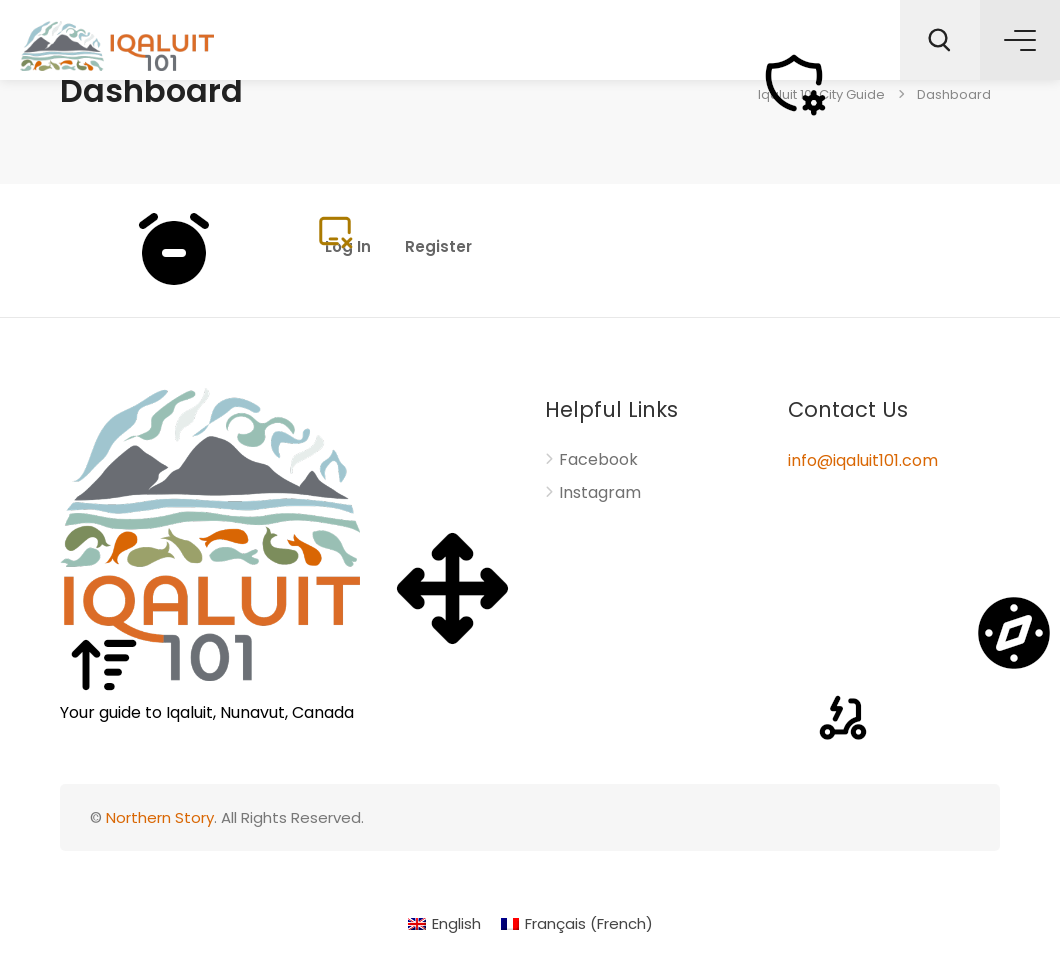 This screenshot has width=1060, height=975. What do you see at coordinates (335, 231) in the screenshot?
I see `disconnect or remove iPad from horizontal display` at bounding box center [335, 231].